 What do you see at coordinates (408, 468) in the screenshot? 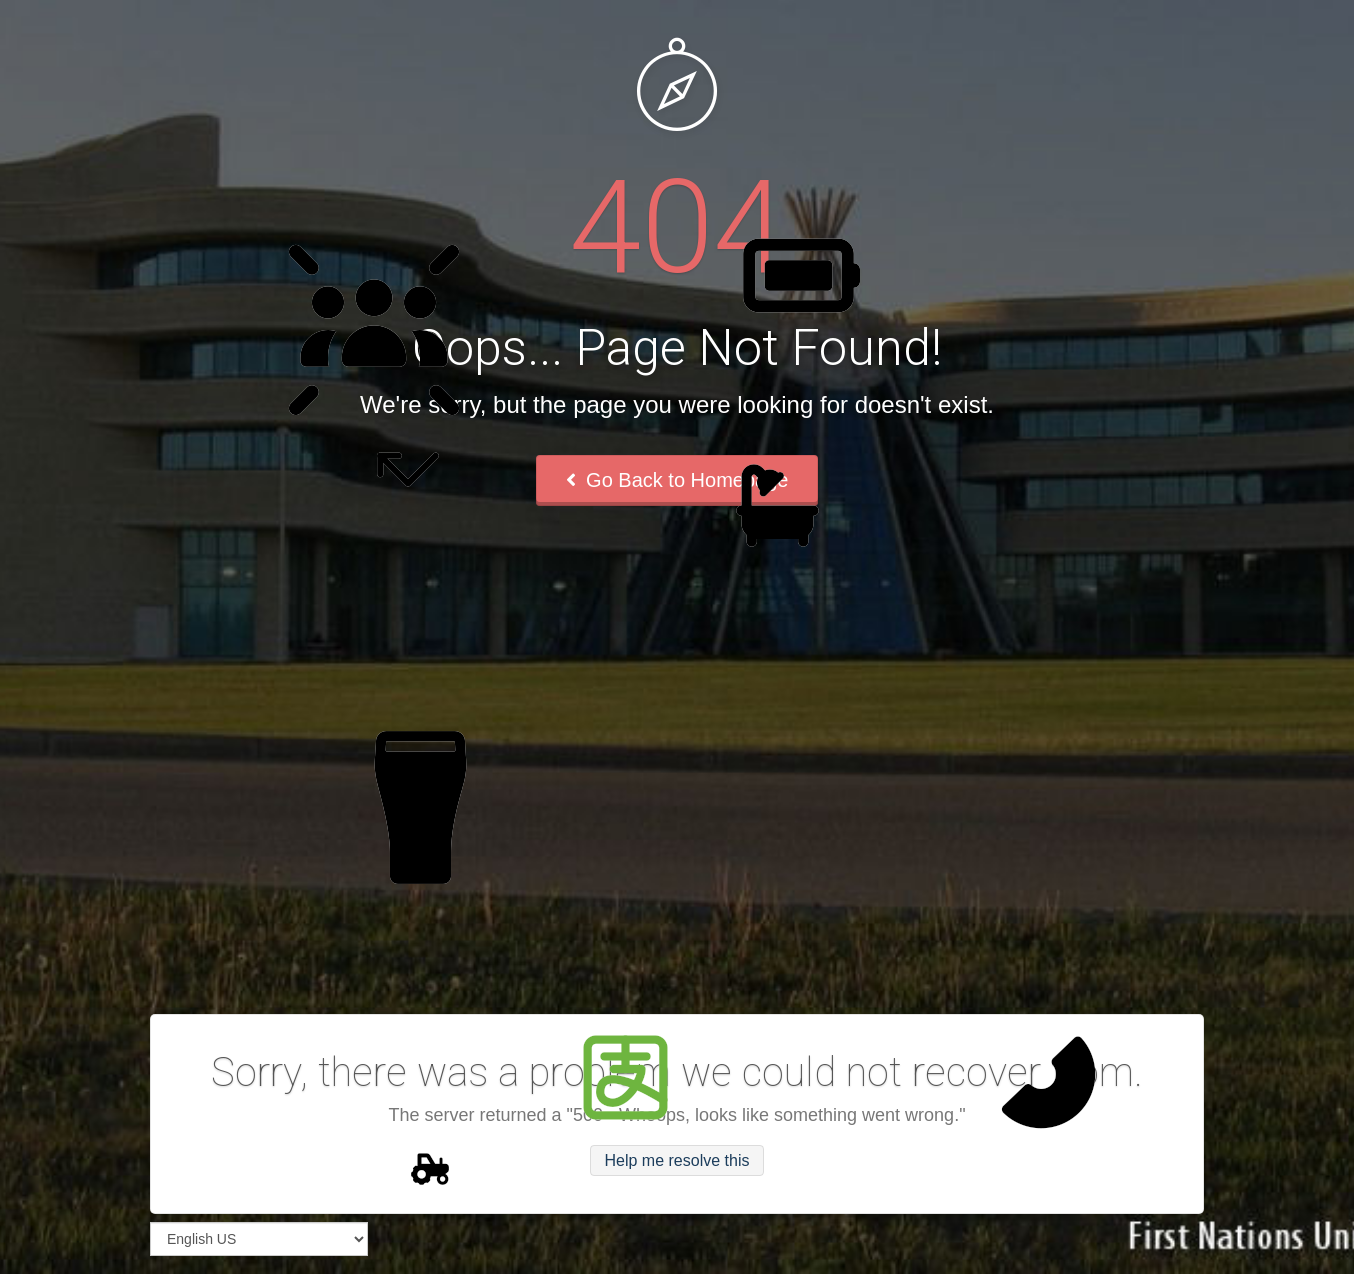
I see `go back or return to previous step` at bounding box center [408, 468].